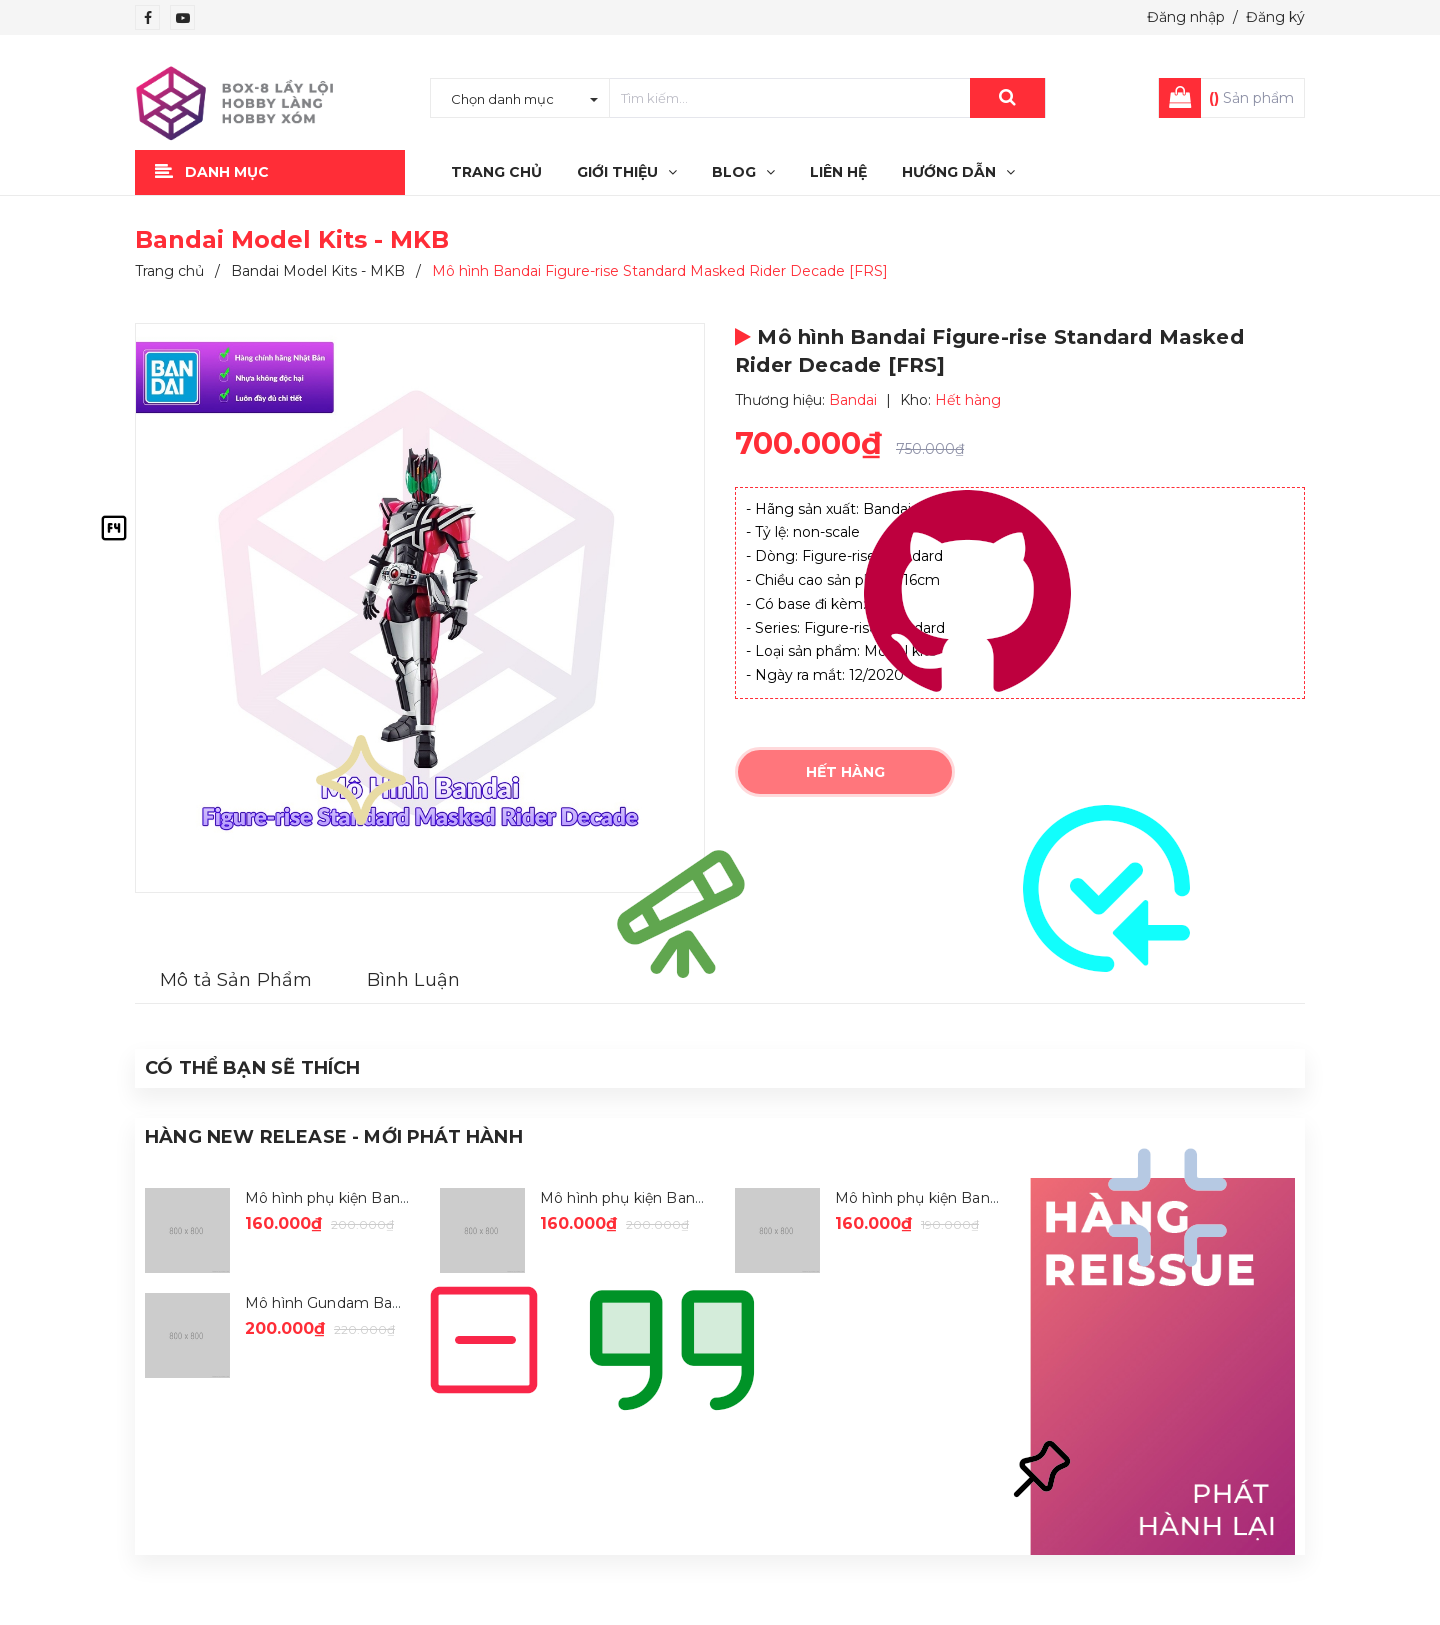 The width and height of the screenshot is (1440, 1625). What do you see at coordinates (114, 528) in the screenshot?
I see `press F4 keyboard shortcut` at bounding box center [114, 528].